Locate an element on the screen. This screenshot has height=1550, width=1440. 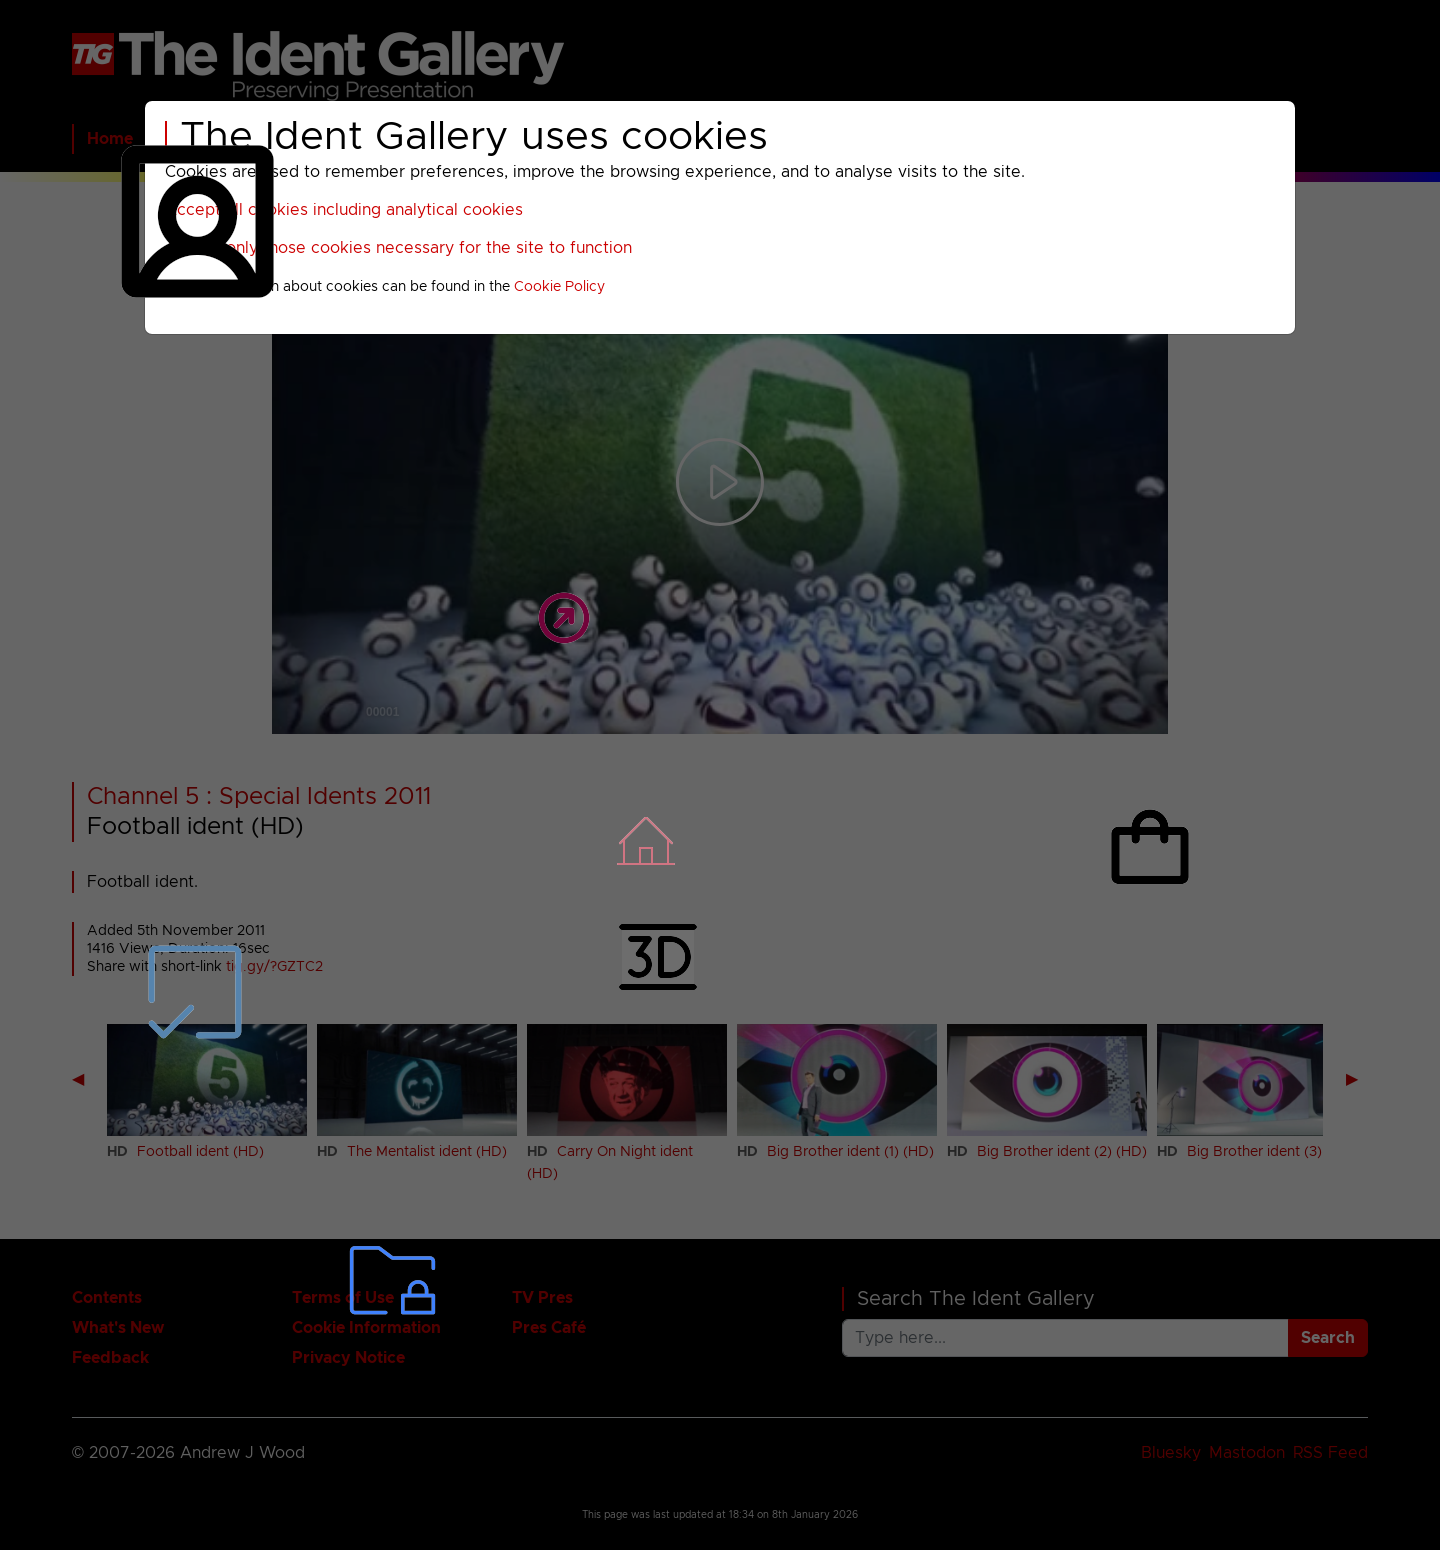
switch to 3D view mode is located at coordinates (658, 957).